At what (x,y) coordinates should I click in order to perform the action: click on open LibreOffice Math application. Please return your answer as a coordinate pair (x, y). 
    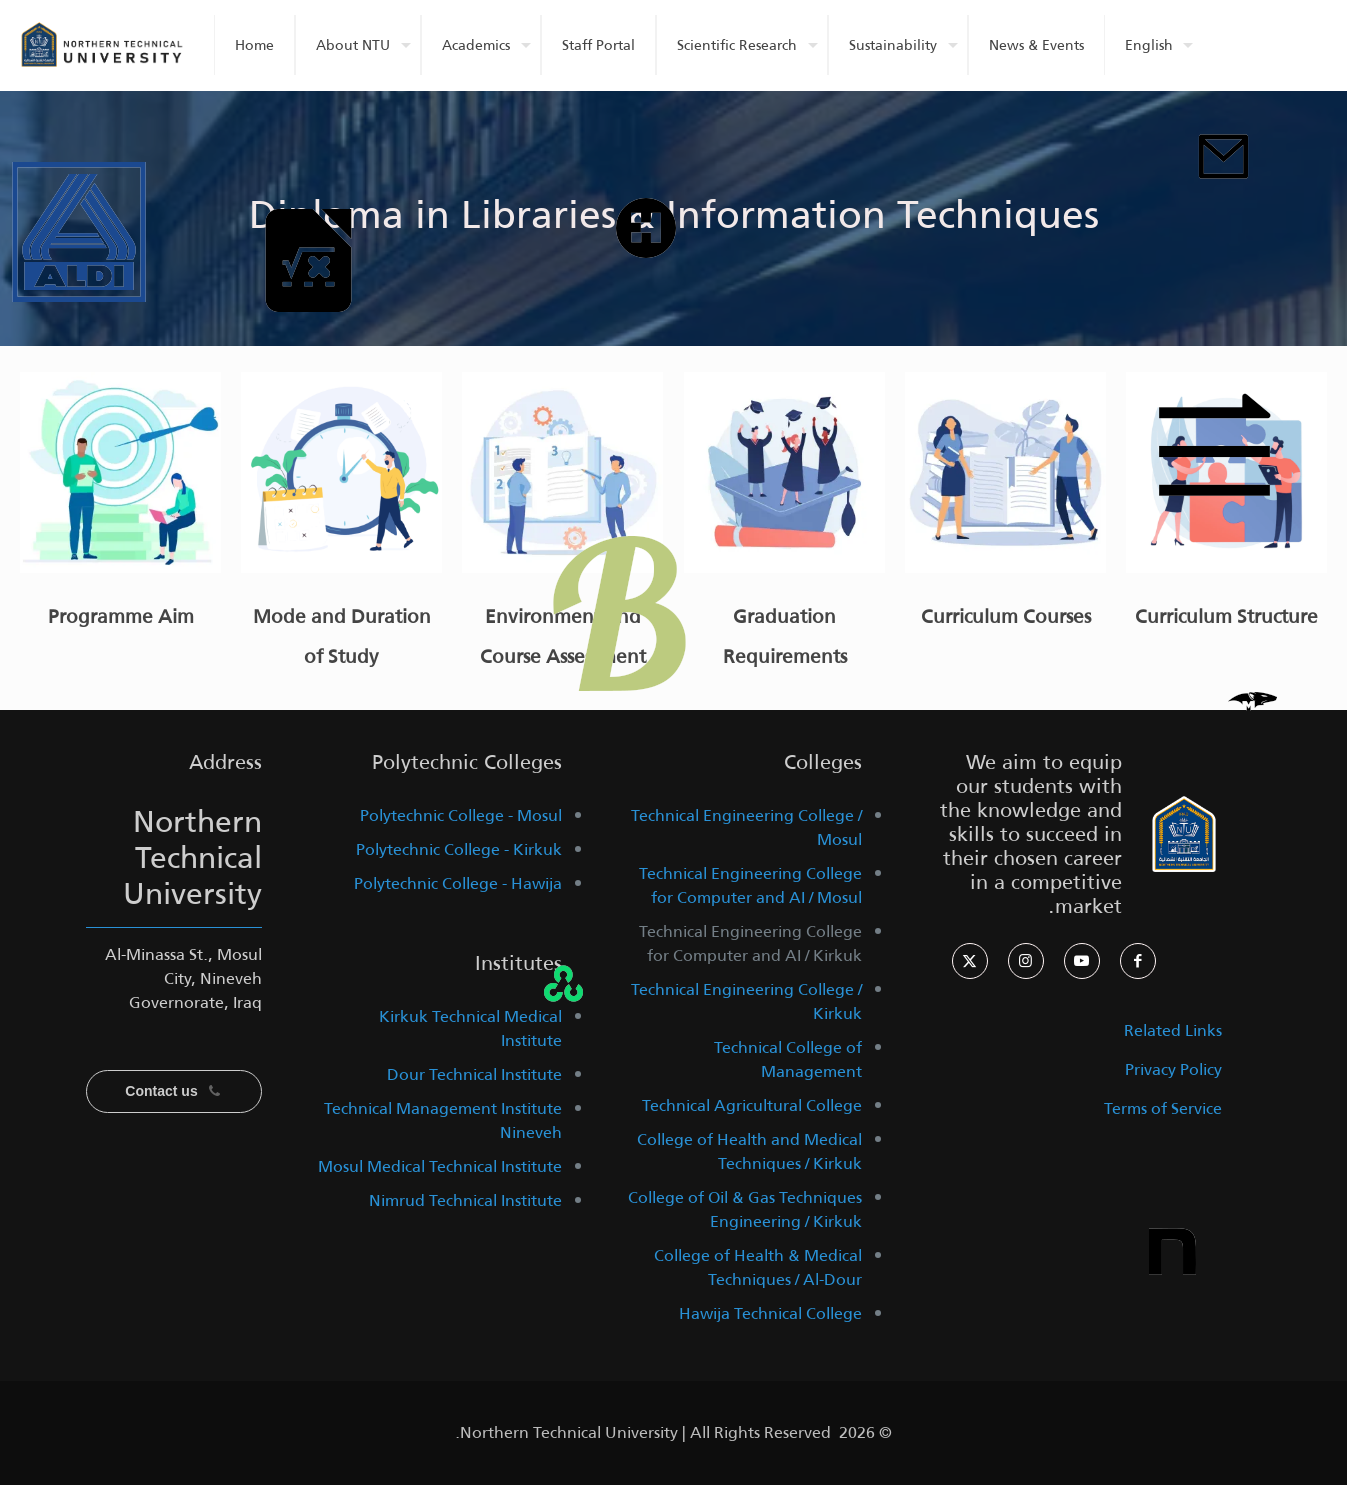
    Looking at the image, I should click on (308, 260).